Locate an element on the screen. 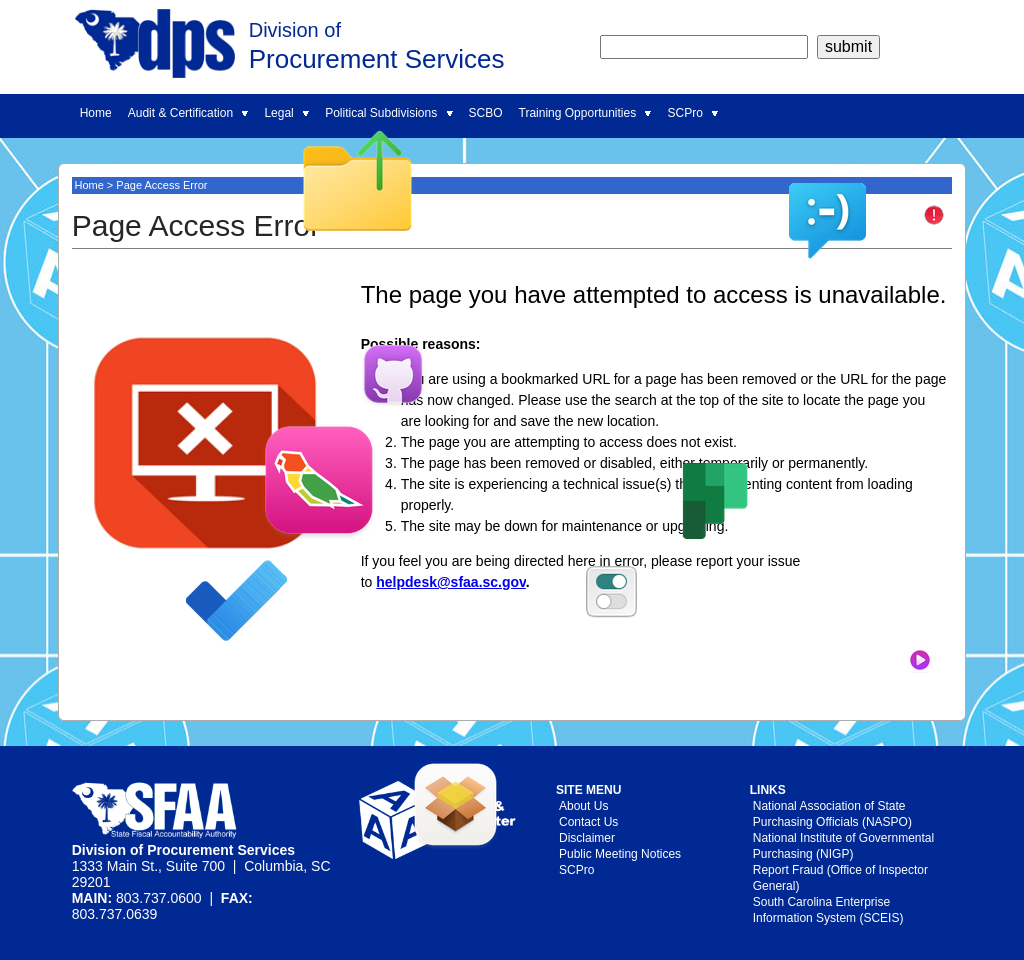 Image resolution: width=1024 pixels, height=960 pixels. report a system crash or error is located at coordinates (934, 215).